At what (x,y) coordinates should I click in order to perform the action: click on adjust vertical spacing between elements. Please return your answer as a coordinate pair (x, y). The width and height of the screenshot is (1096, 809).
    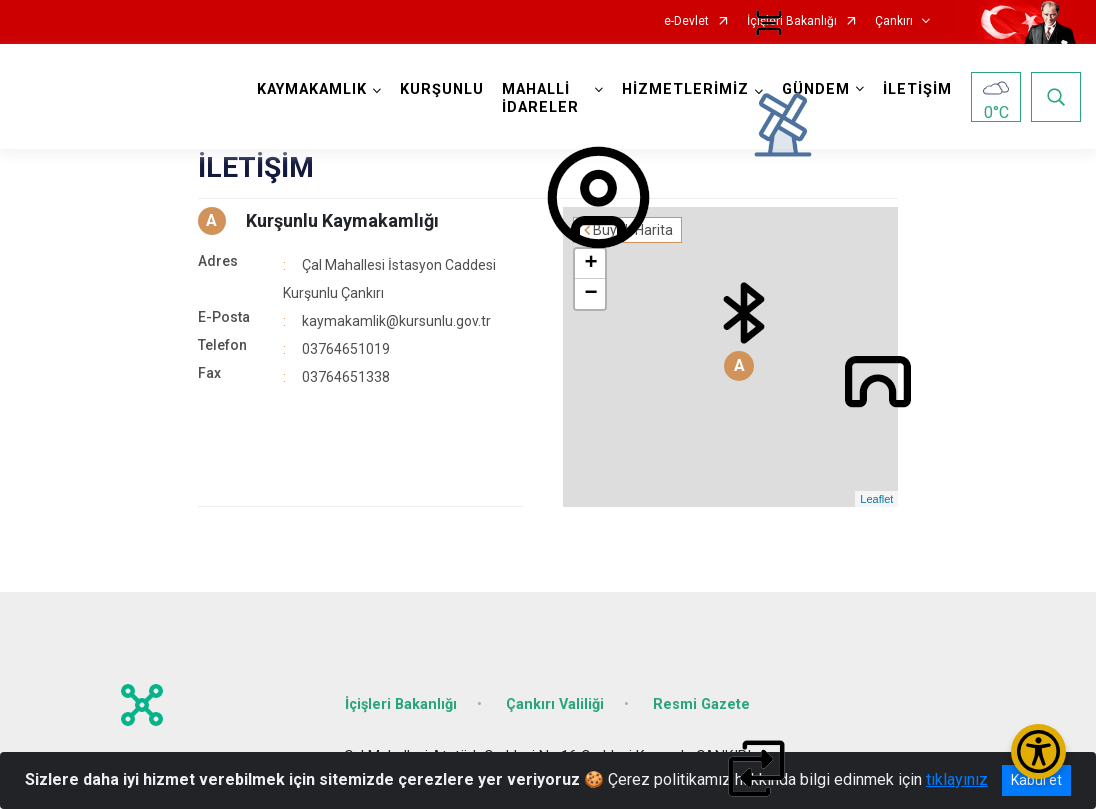
    Looking at the image, I should click on (769, 23).